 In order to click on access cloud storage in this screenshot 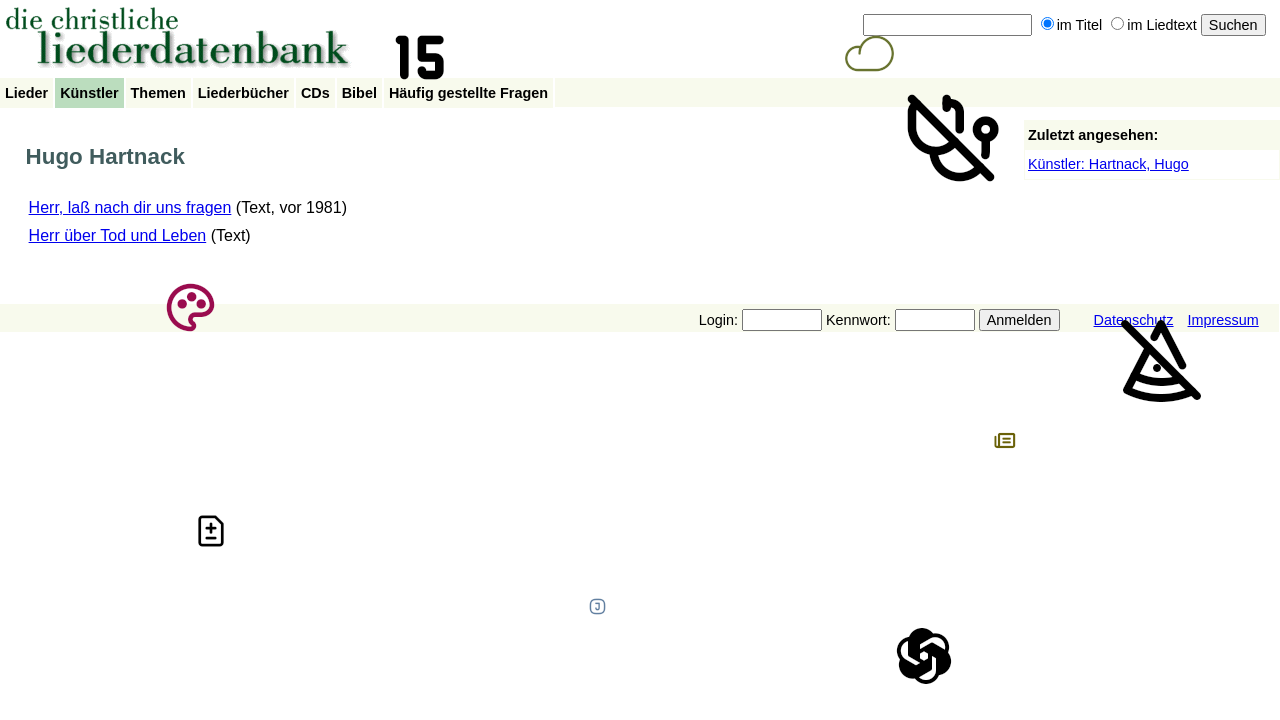, I will do `click(869, 53)`.